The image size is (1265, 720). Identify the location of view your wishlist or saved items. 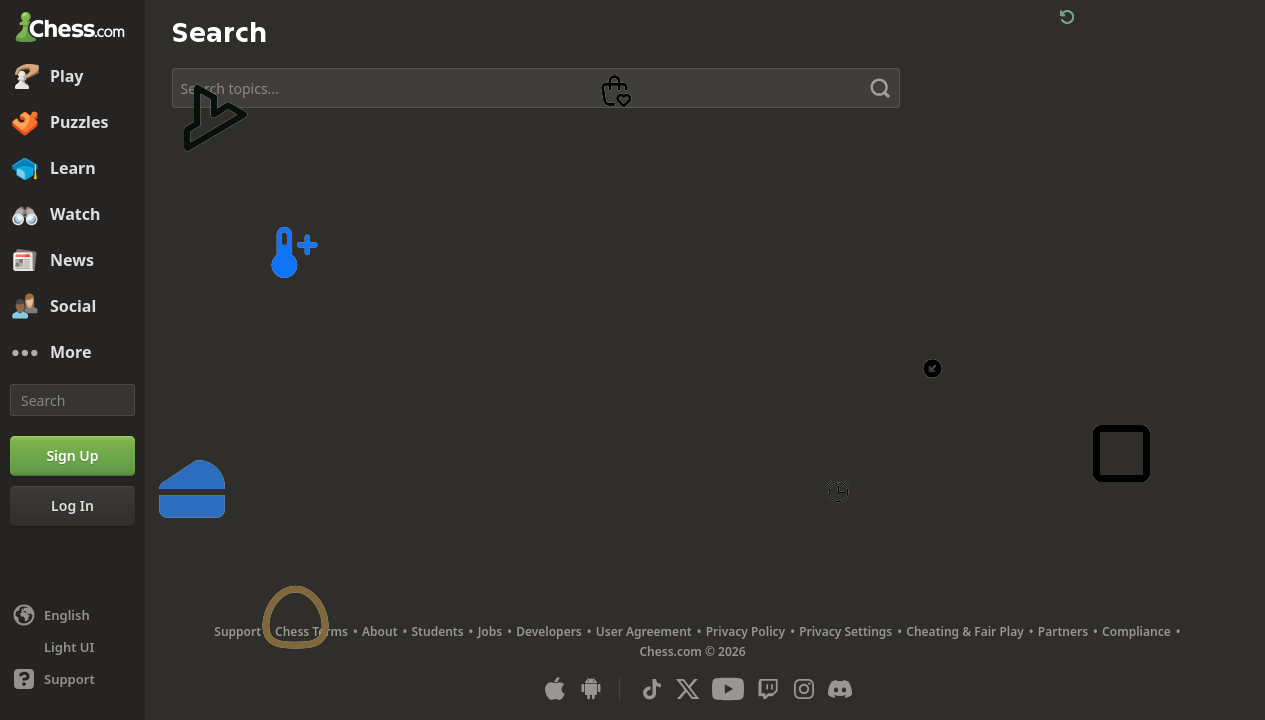
(614, 90).